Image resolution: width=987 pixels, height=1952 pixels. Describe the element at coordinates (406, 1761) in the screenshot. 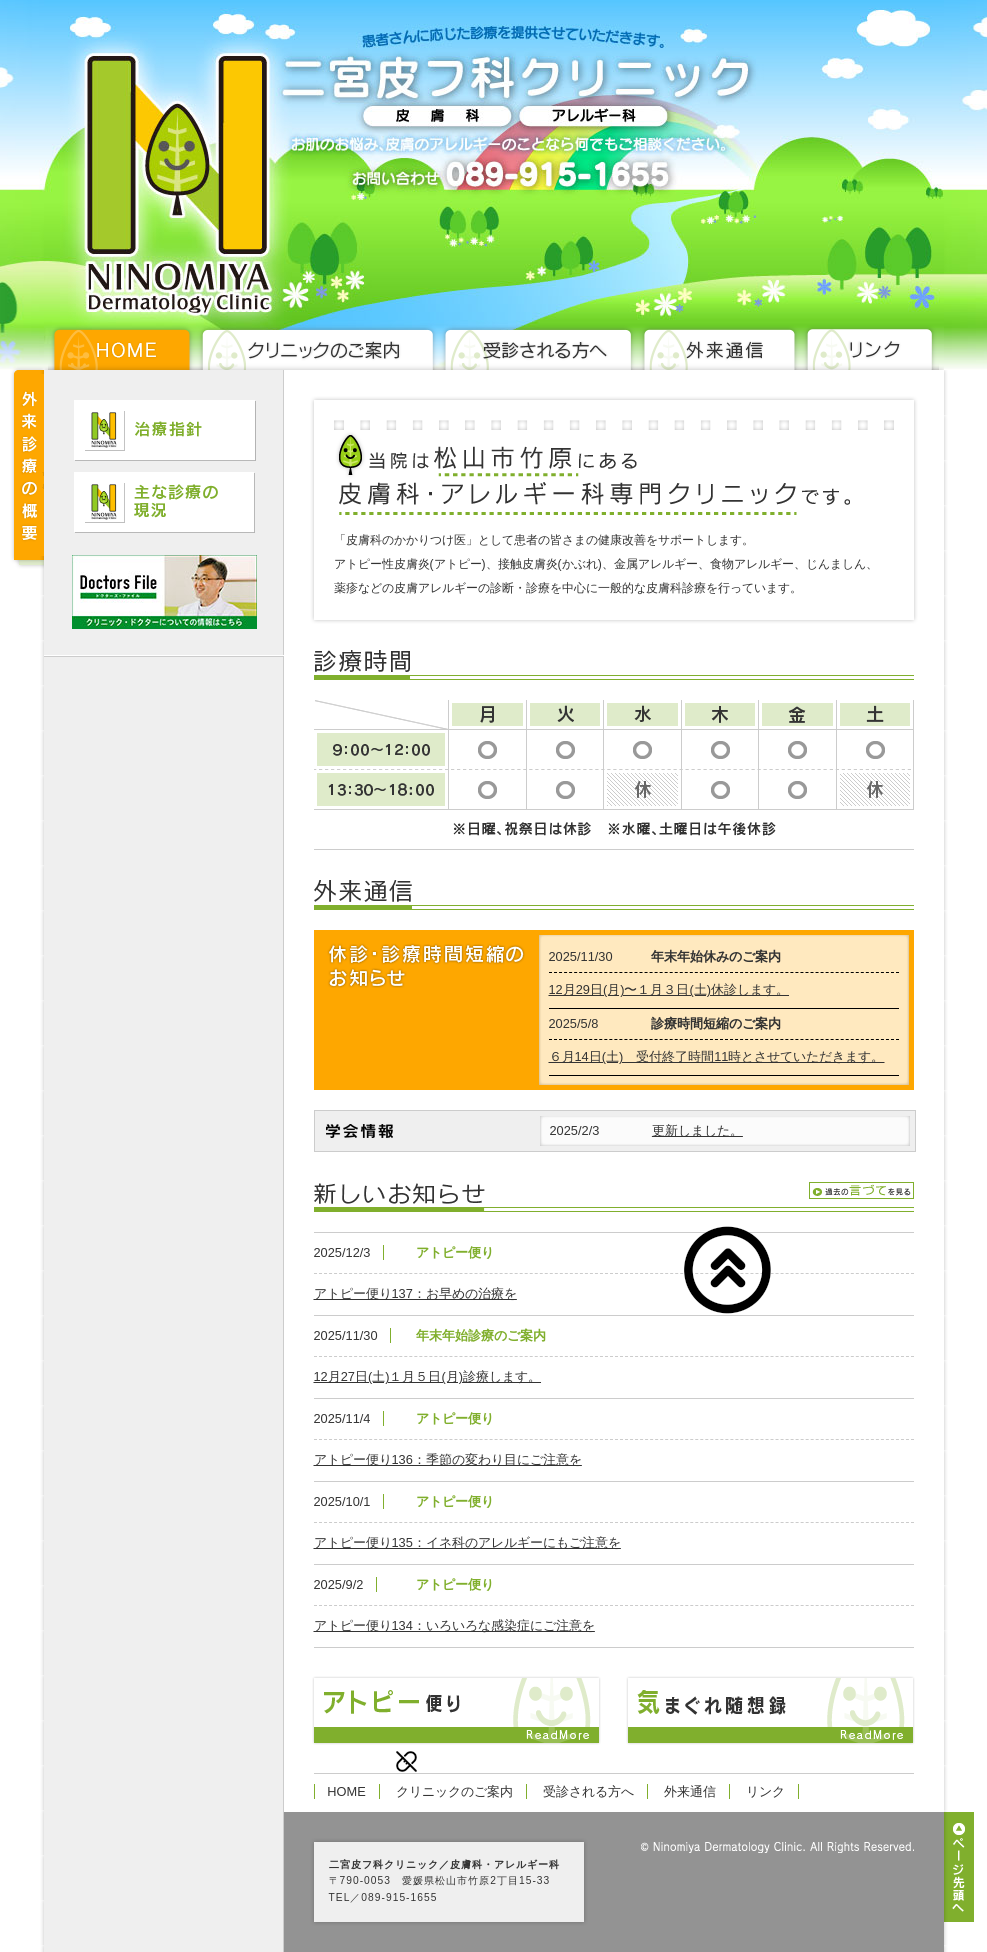

I see `remove or disable bandage/healing indicator` at that location.